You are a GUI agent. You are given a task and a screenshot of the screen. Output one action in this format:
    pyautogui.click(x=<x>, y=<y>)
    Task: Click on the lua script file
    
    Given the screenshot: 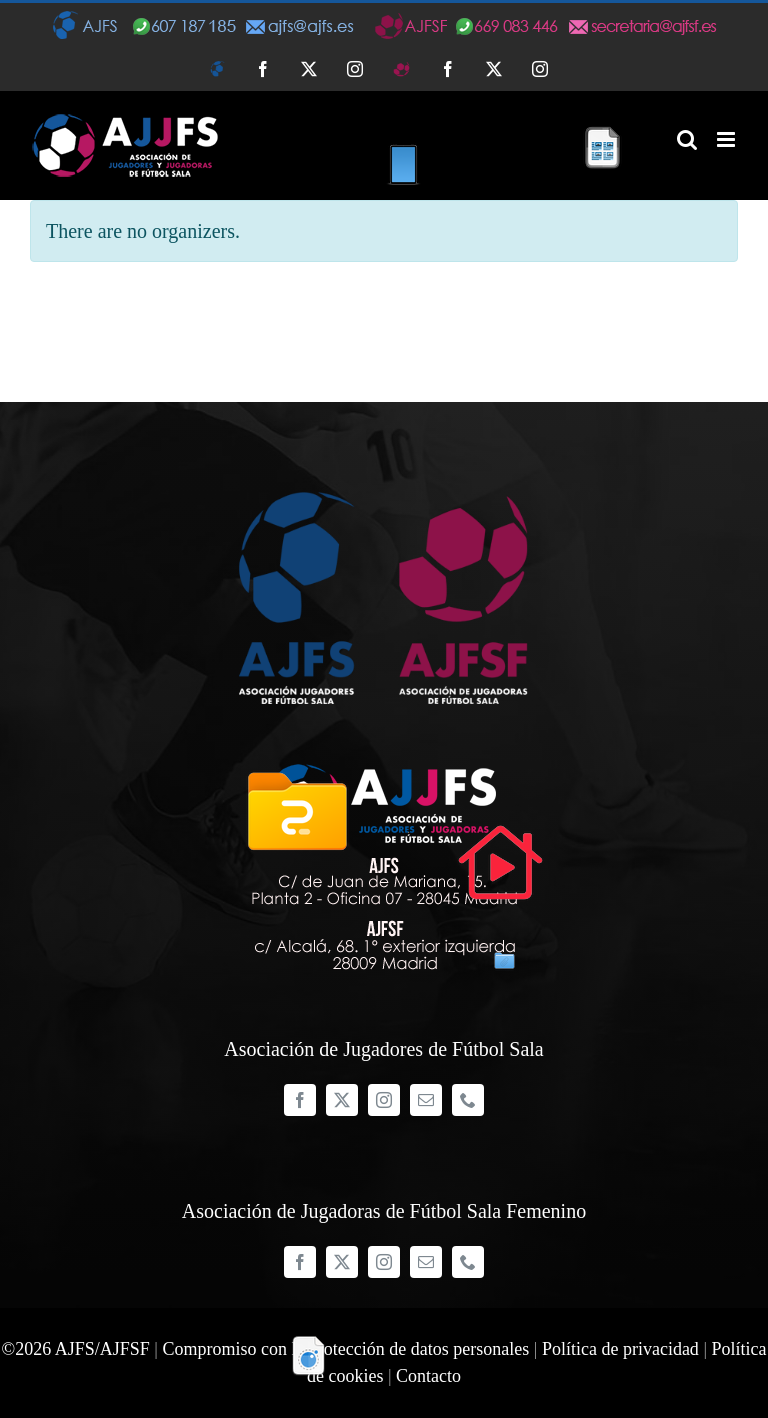 What is the action you would take?
    pyautogui.click(x=308, y=1355)
    